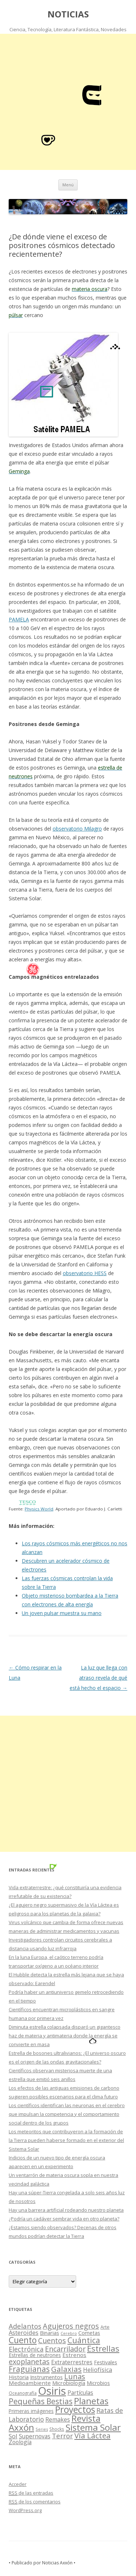 This screenshot has height=2576, width=136. I want to click on ethers.js library branding or documentation link, so click(94, 2041).